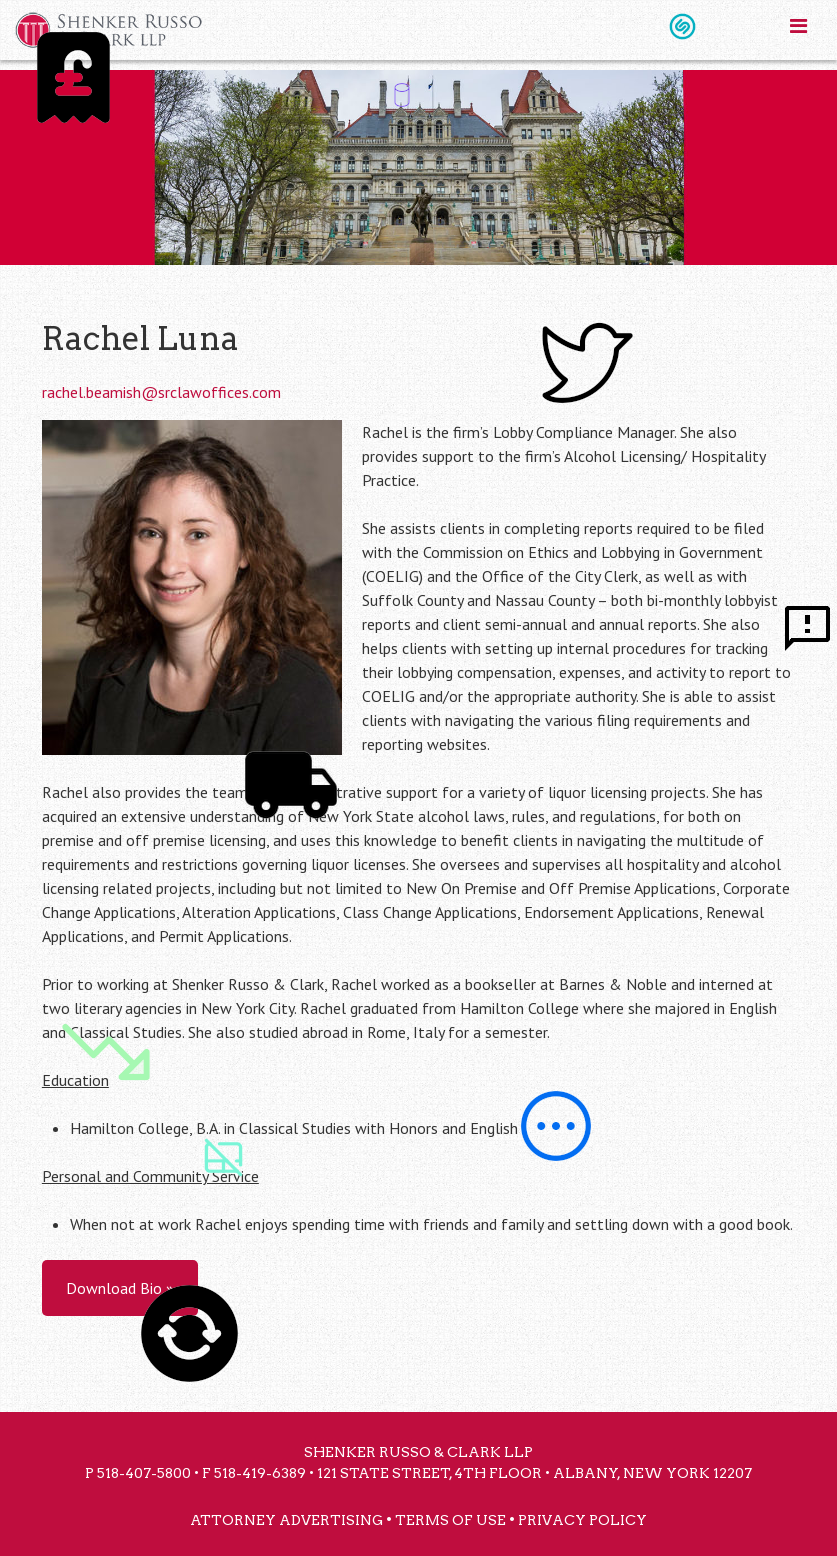 The height and width of the screenshot is (1556, 837). I want to click on track your delivery status, so click(291, 785).